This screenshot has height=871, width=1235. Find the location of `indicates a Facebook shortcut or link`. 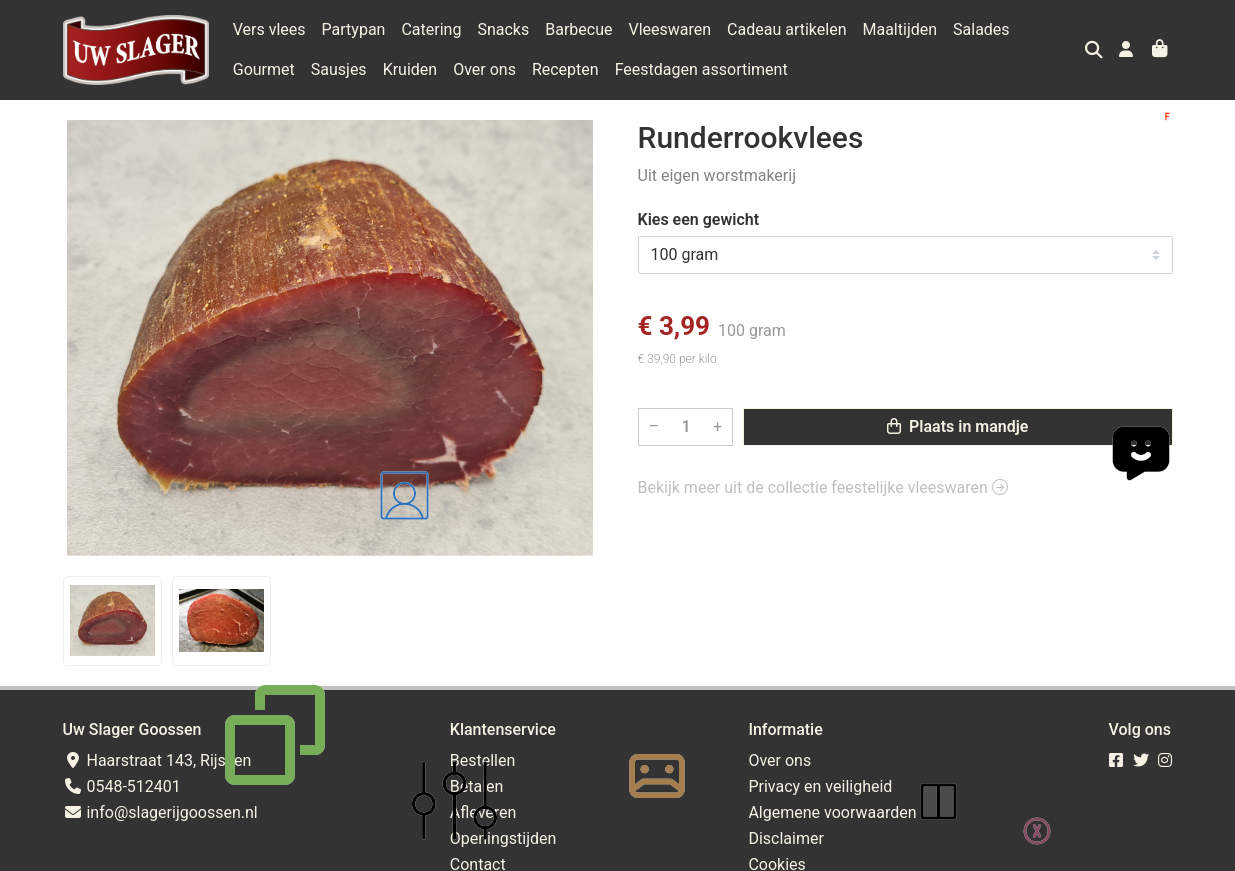

indicates a Facebook shortcut or link is located at coordinates (1167, 116).